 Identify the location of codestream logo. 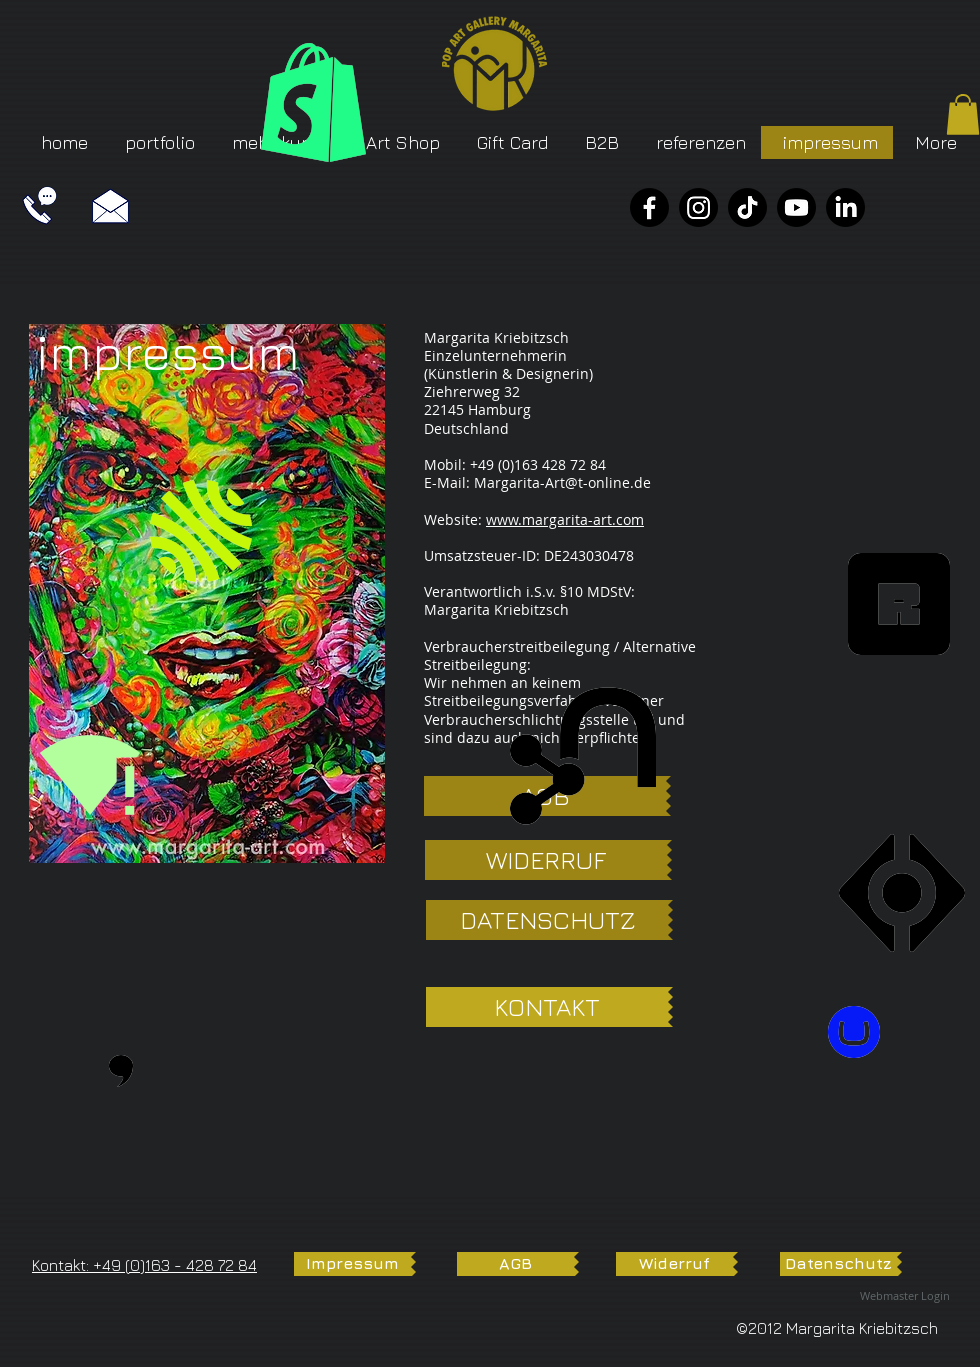
(902, 893).